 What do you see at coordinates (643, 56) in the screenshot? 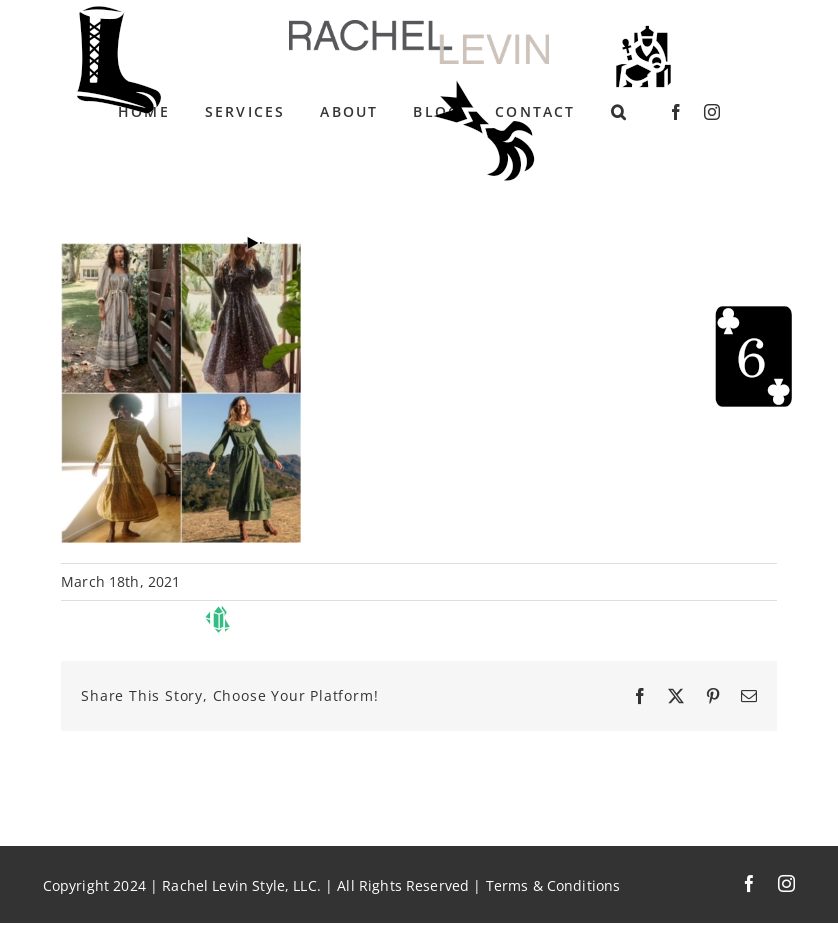
I see `the emperor tarot card` at bounding box center [643, 56].